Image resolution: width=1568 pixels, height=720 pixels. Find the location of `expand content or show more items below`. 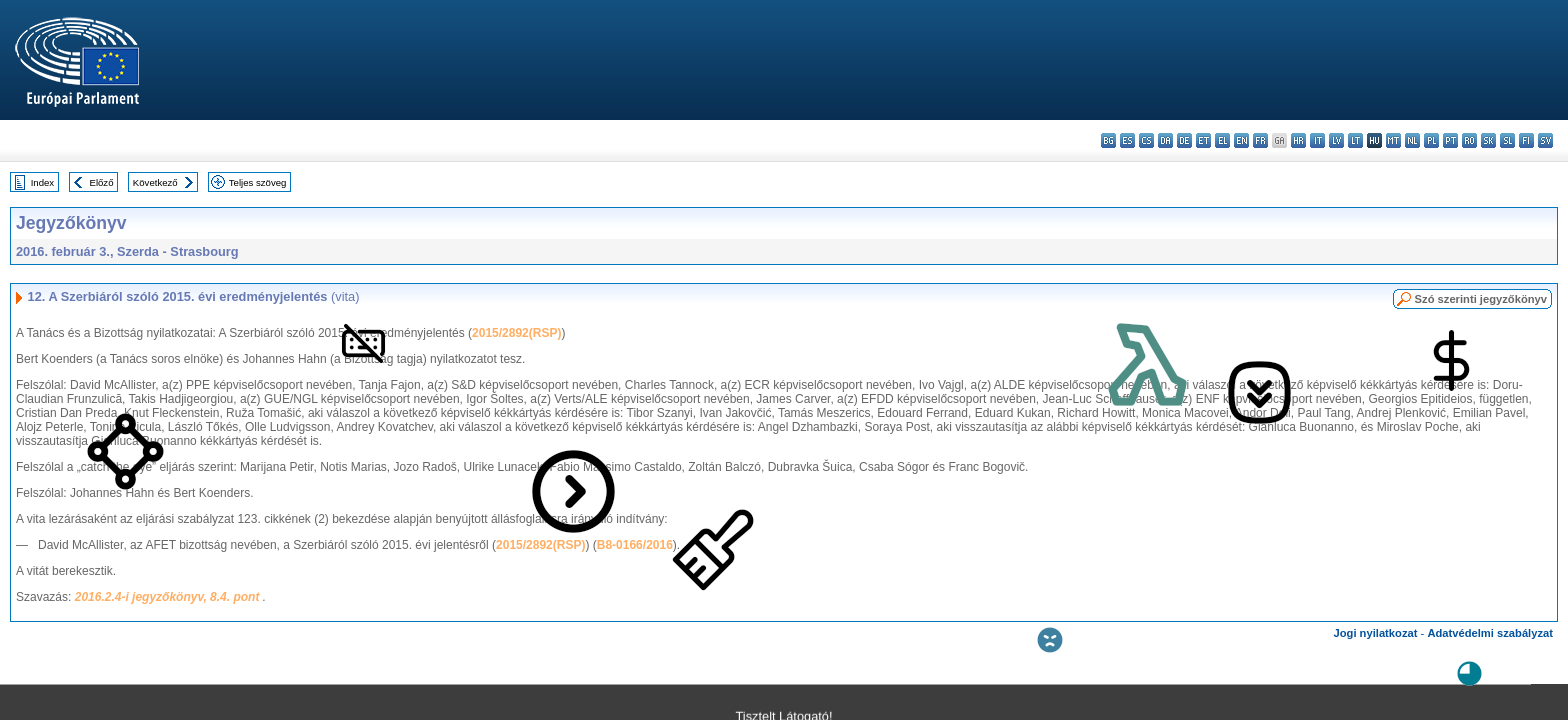

expand content or show more items below is located at coordinates (1259, 392).